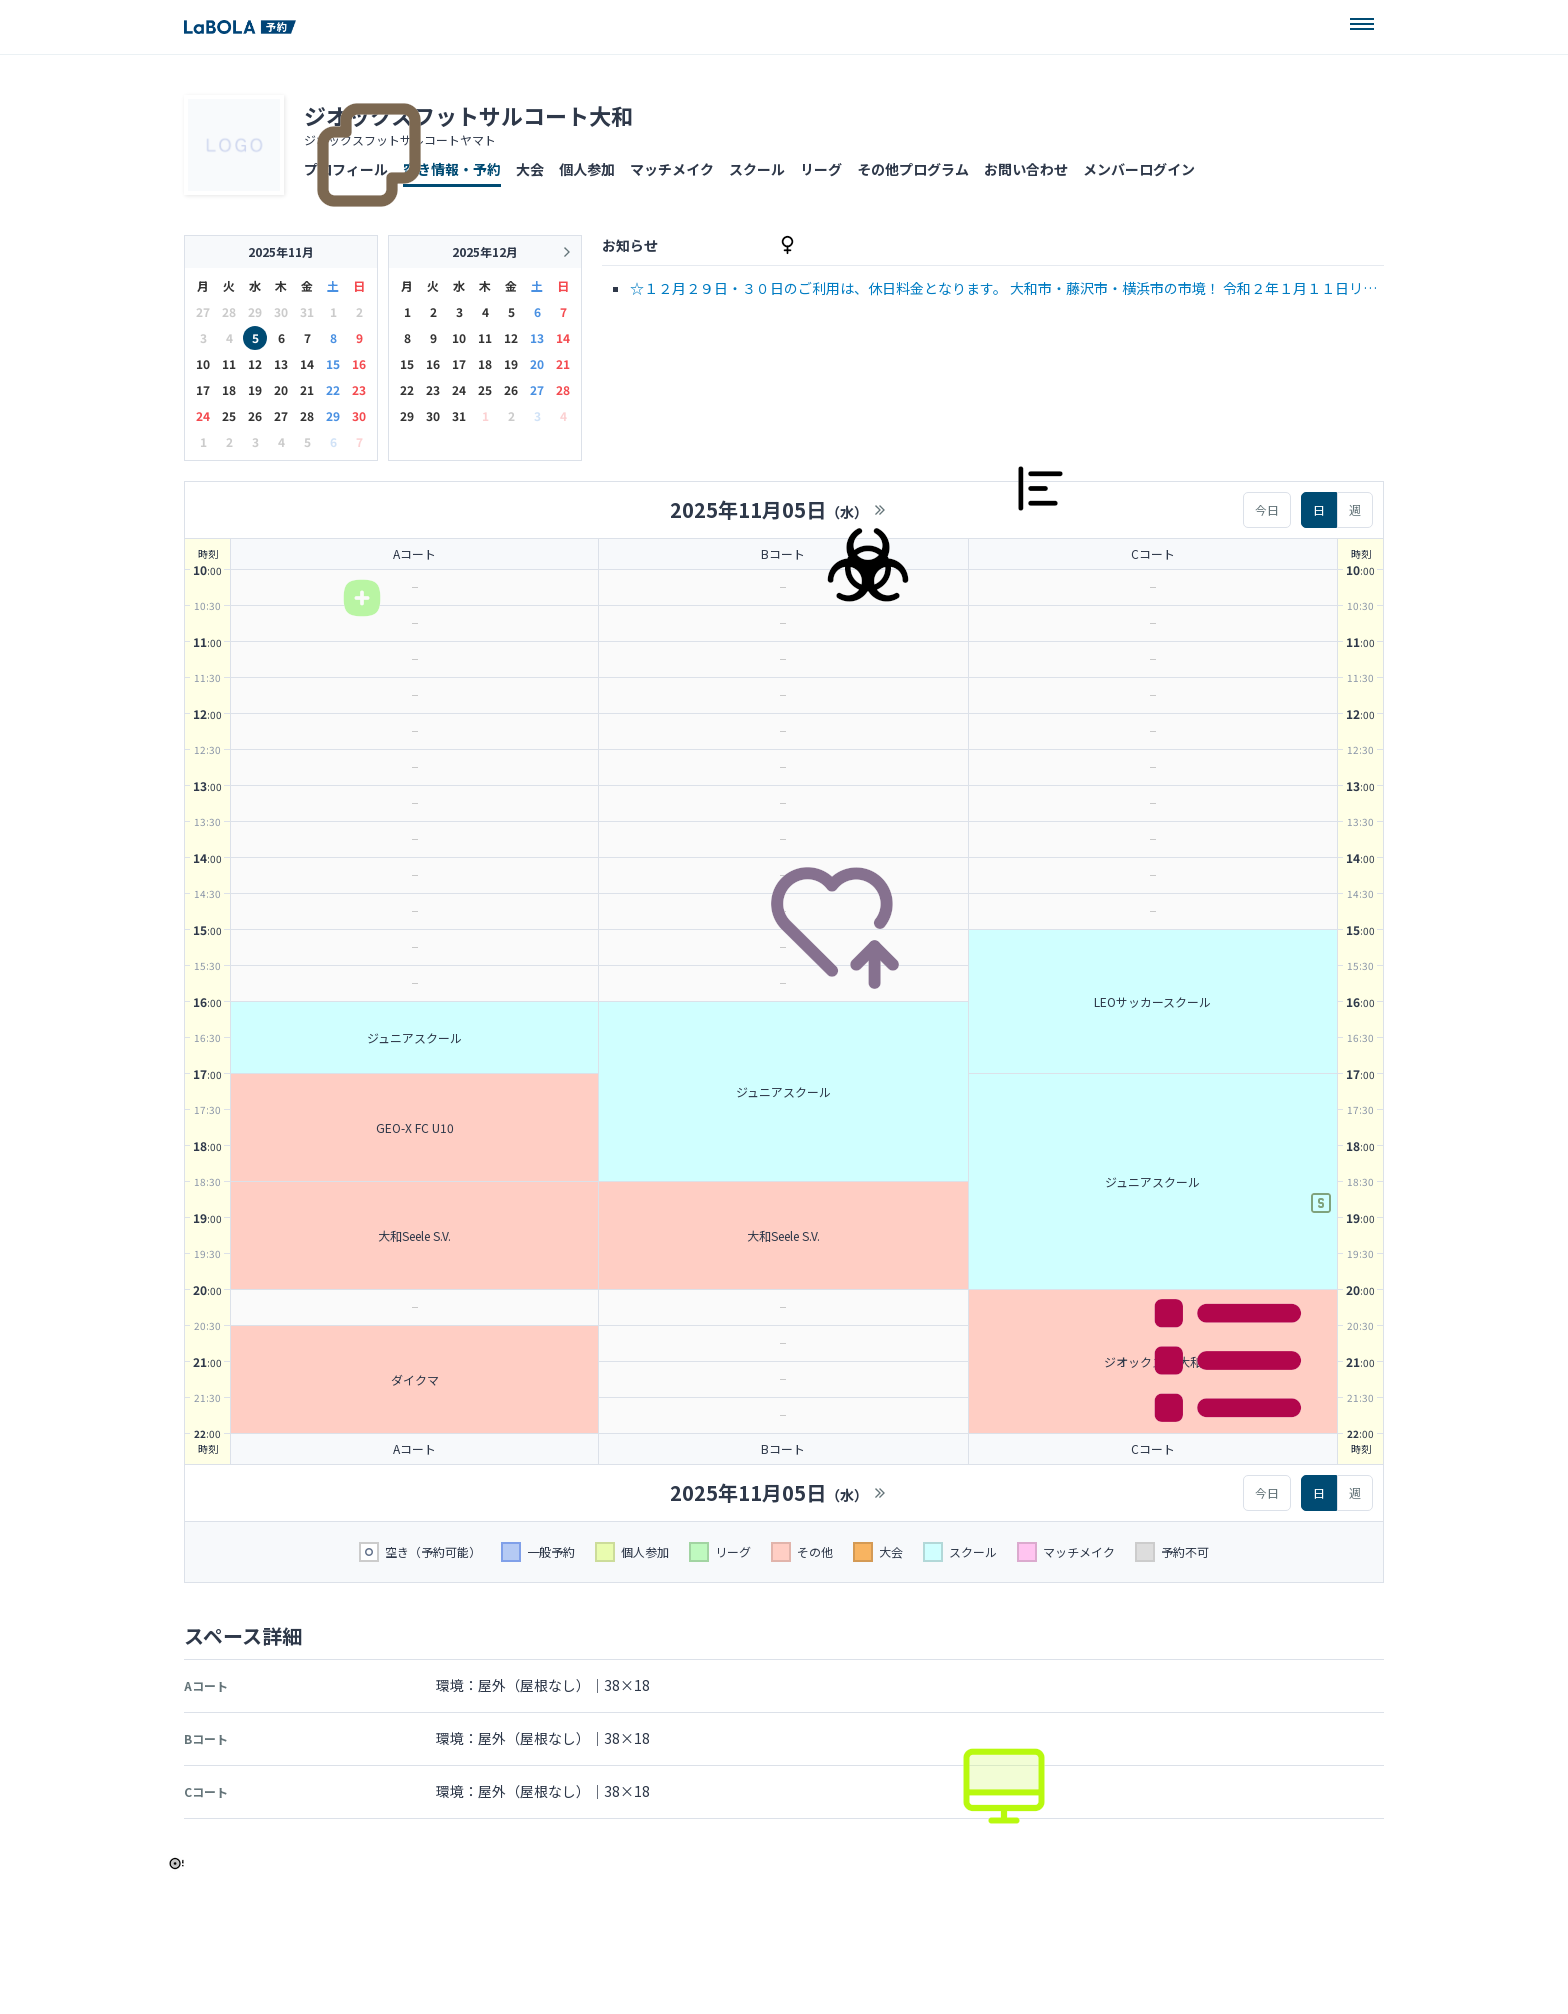 The width and height of the screenshot is (1568, 2014). What do you see at coordinates (868, 567) in the screenshot?
I see `indicates hazardous or dangerous content warning` at bounding box center [868, 567].